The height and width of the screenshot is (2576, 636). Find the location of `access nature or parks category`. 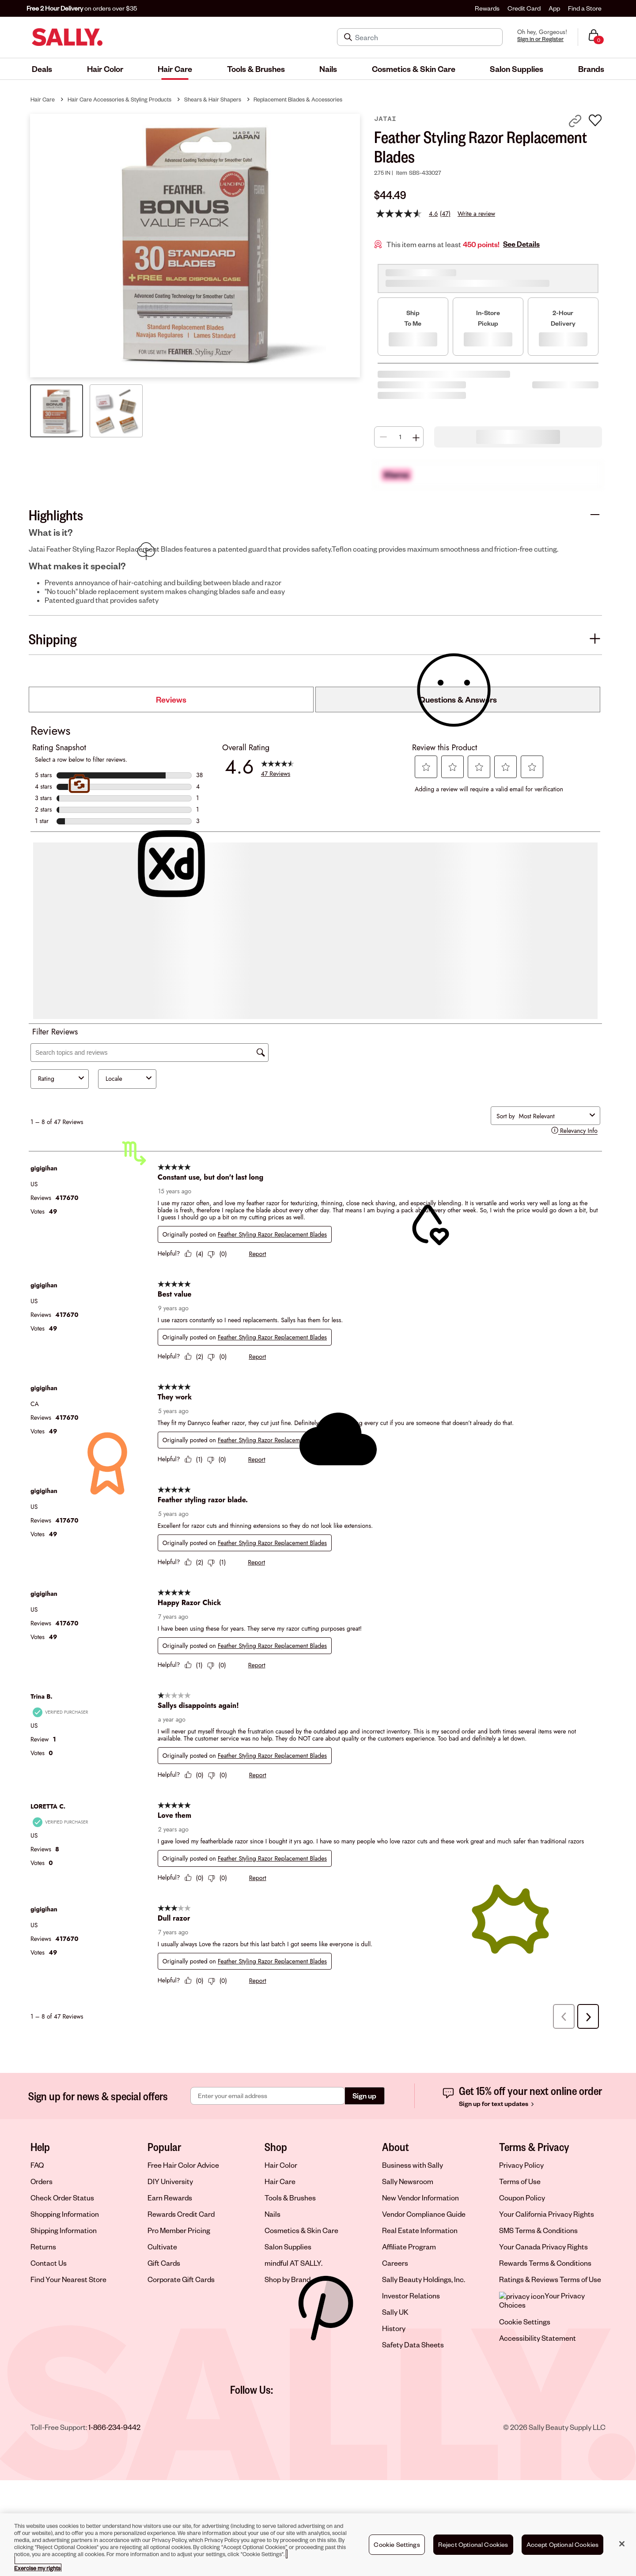

access nature or parks category is located at coordinates (146, 551).